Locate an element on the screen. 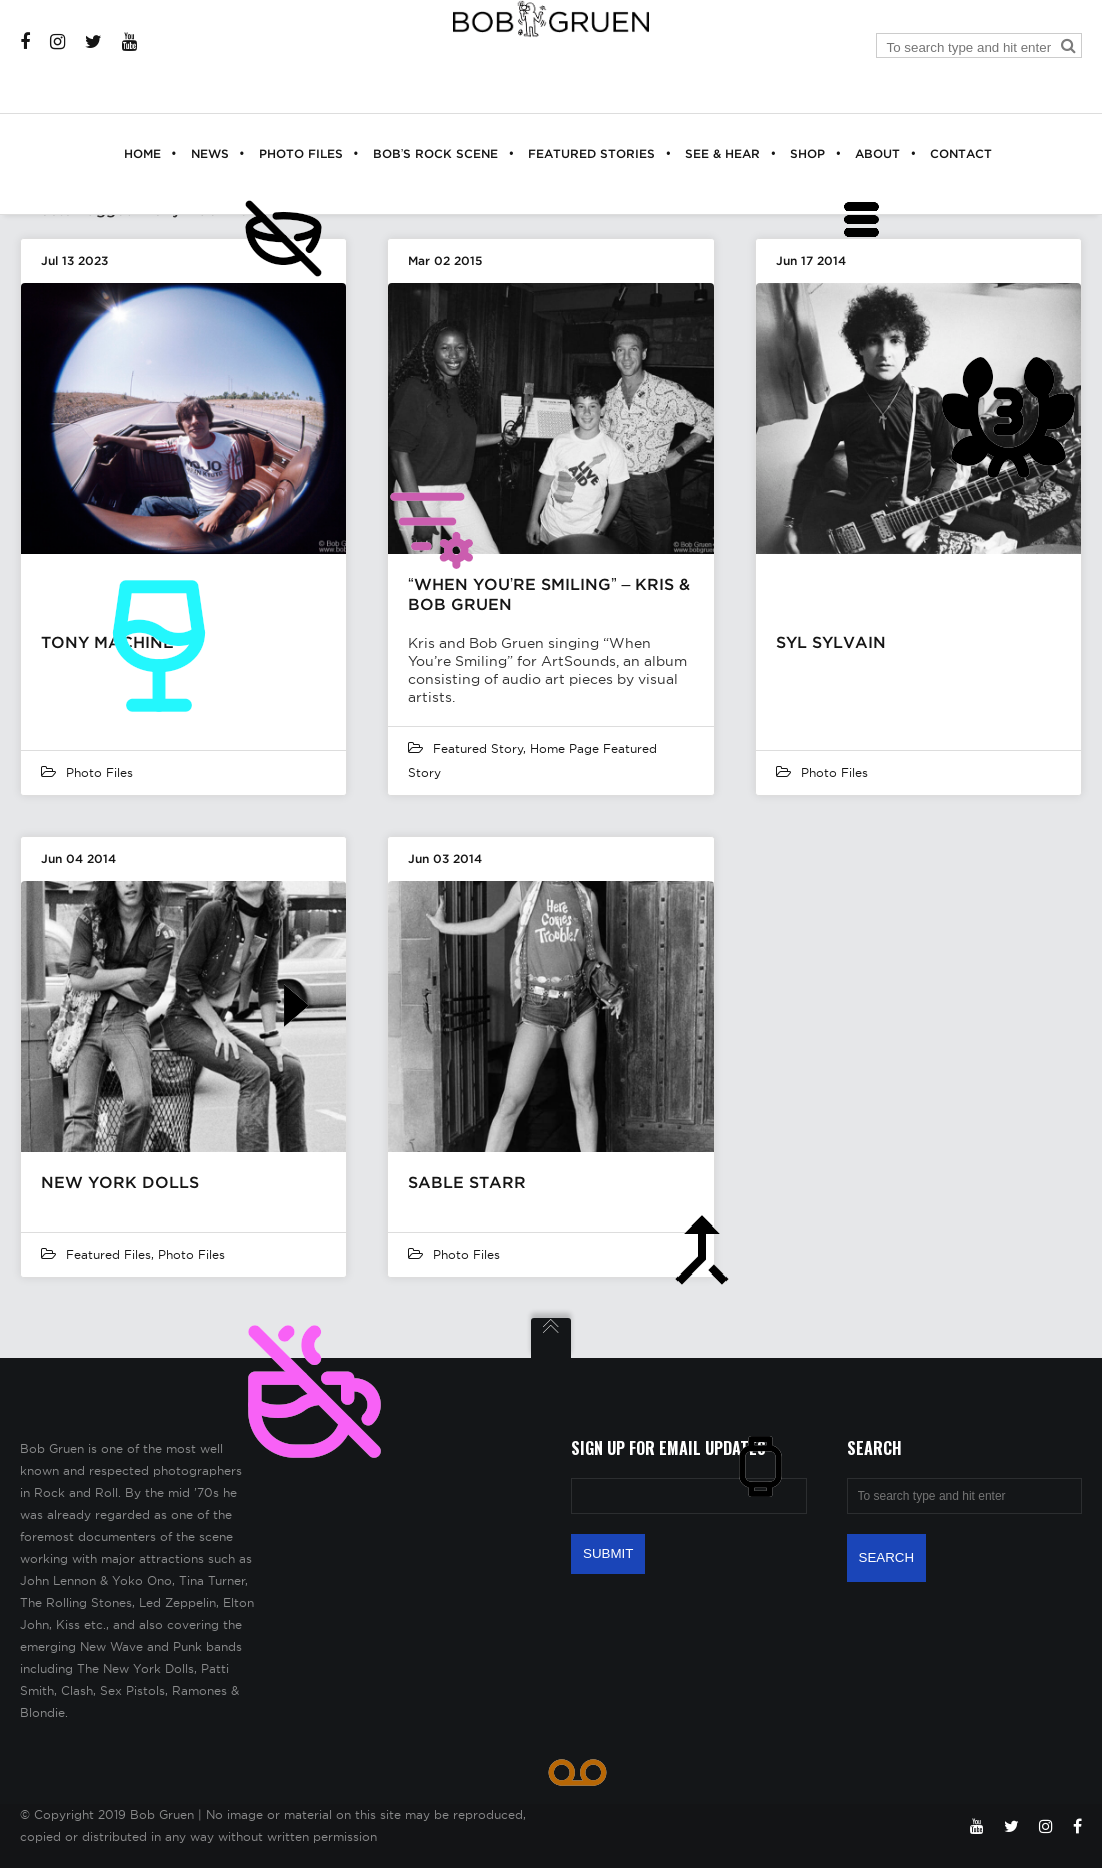 This screenshot has height=1868, width=1102. merge branches or items together is located at coordinates (702, 1250).